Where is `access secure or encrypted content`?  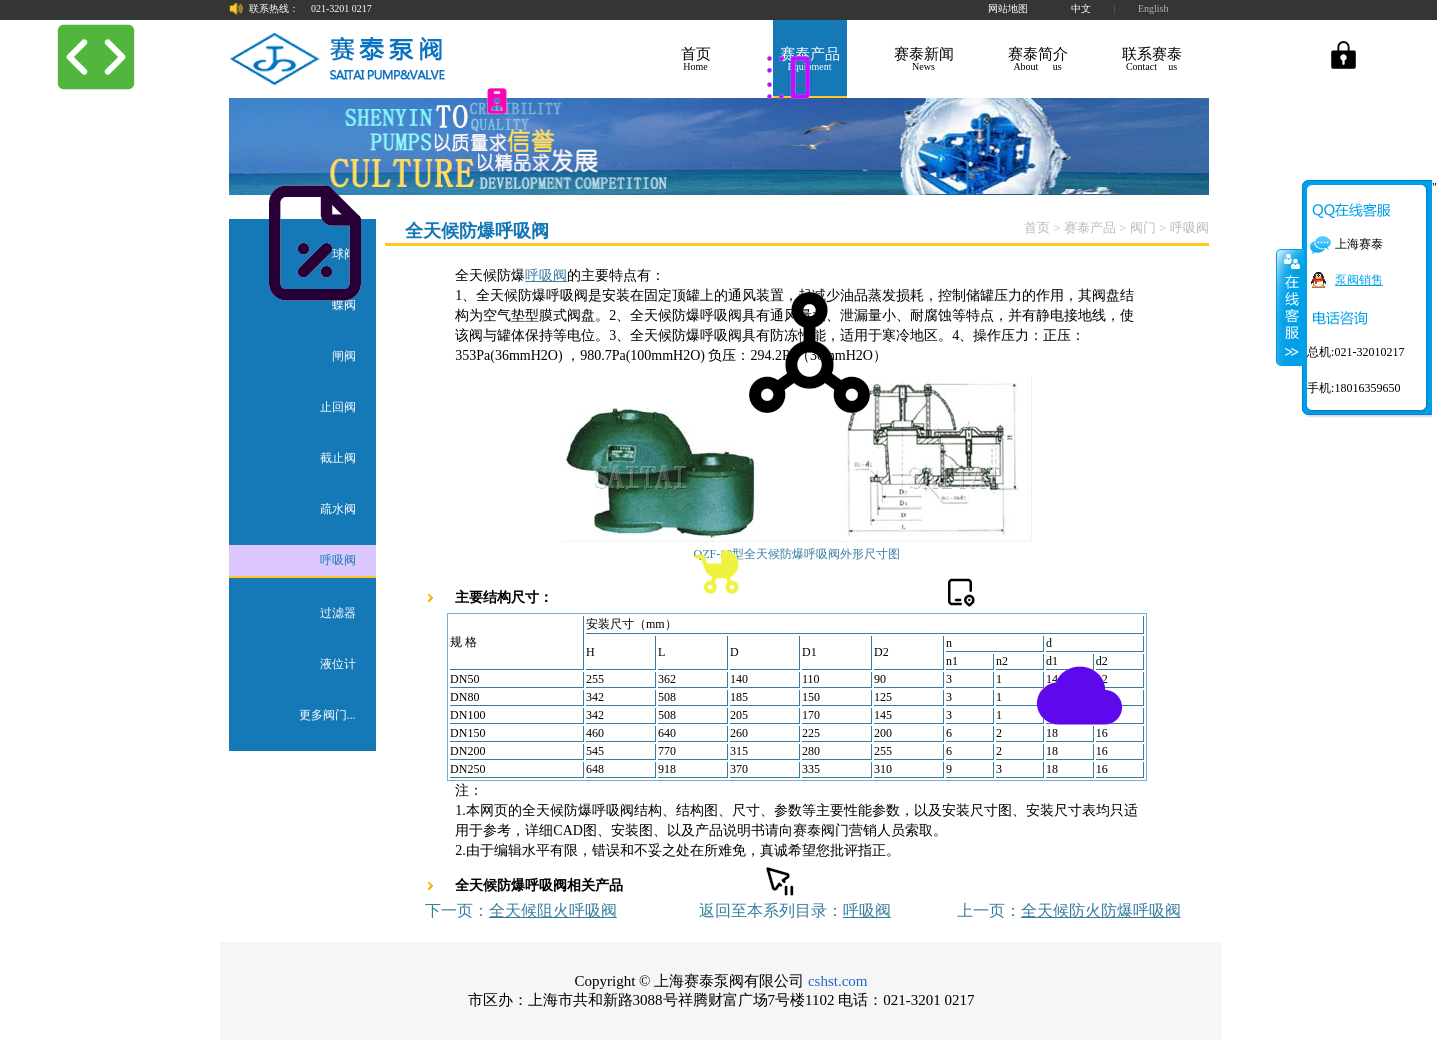
access secure or encrypted content is located at coordinates (1343, 56).